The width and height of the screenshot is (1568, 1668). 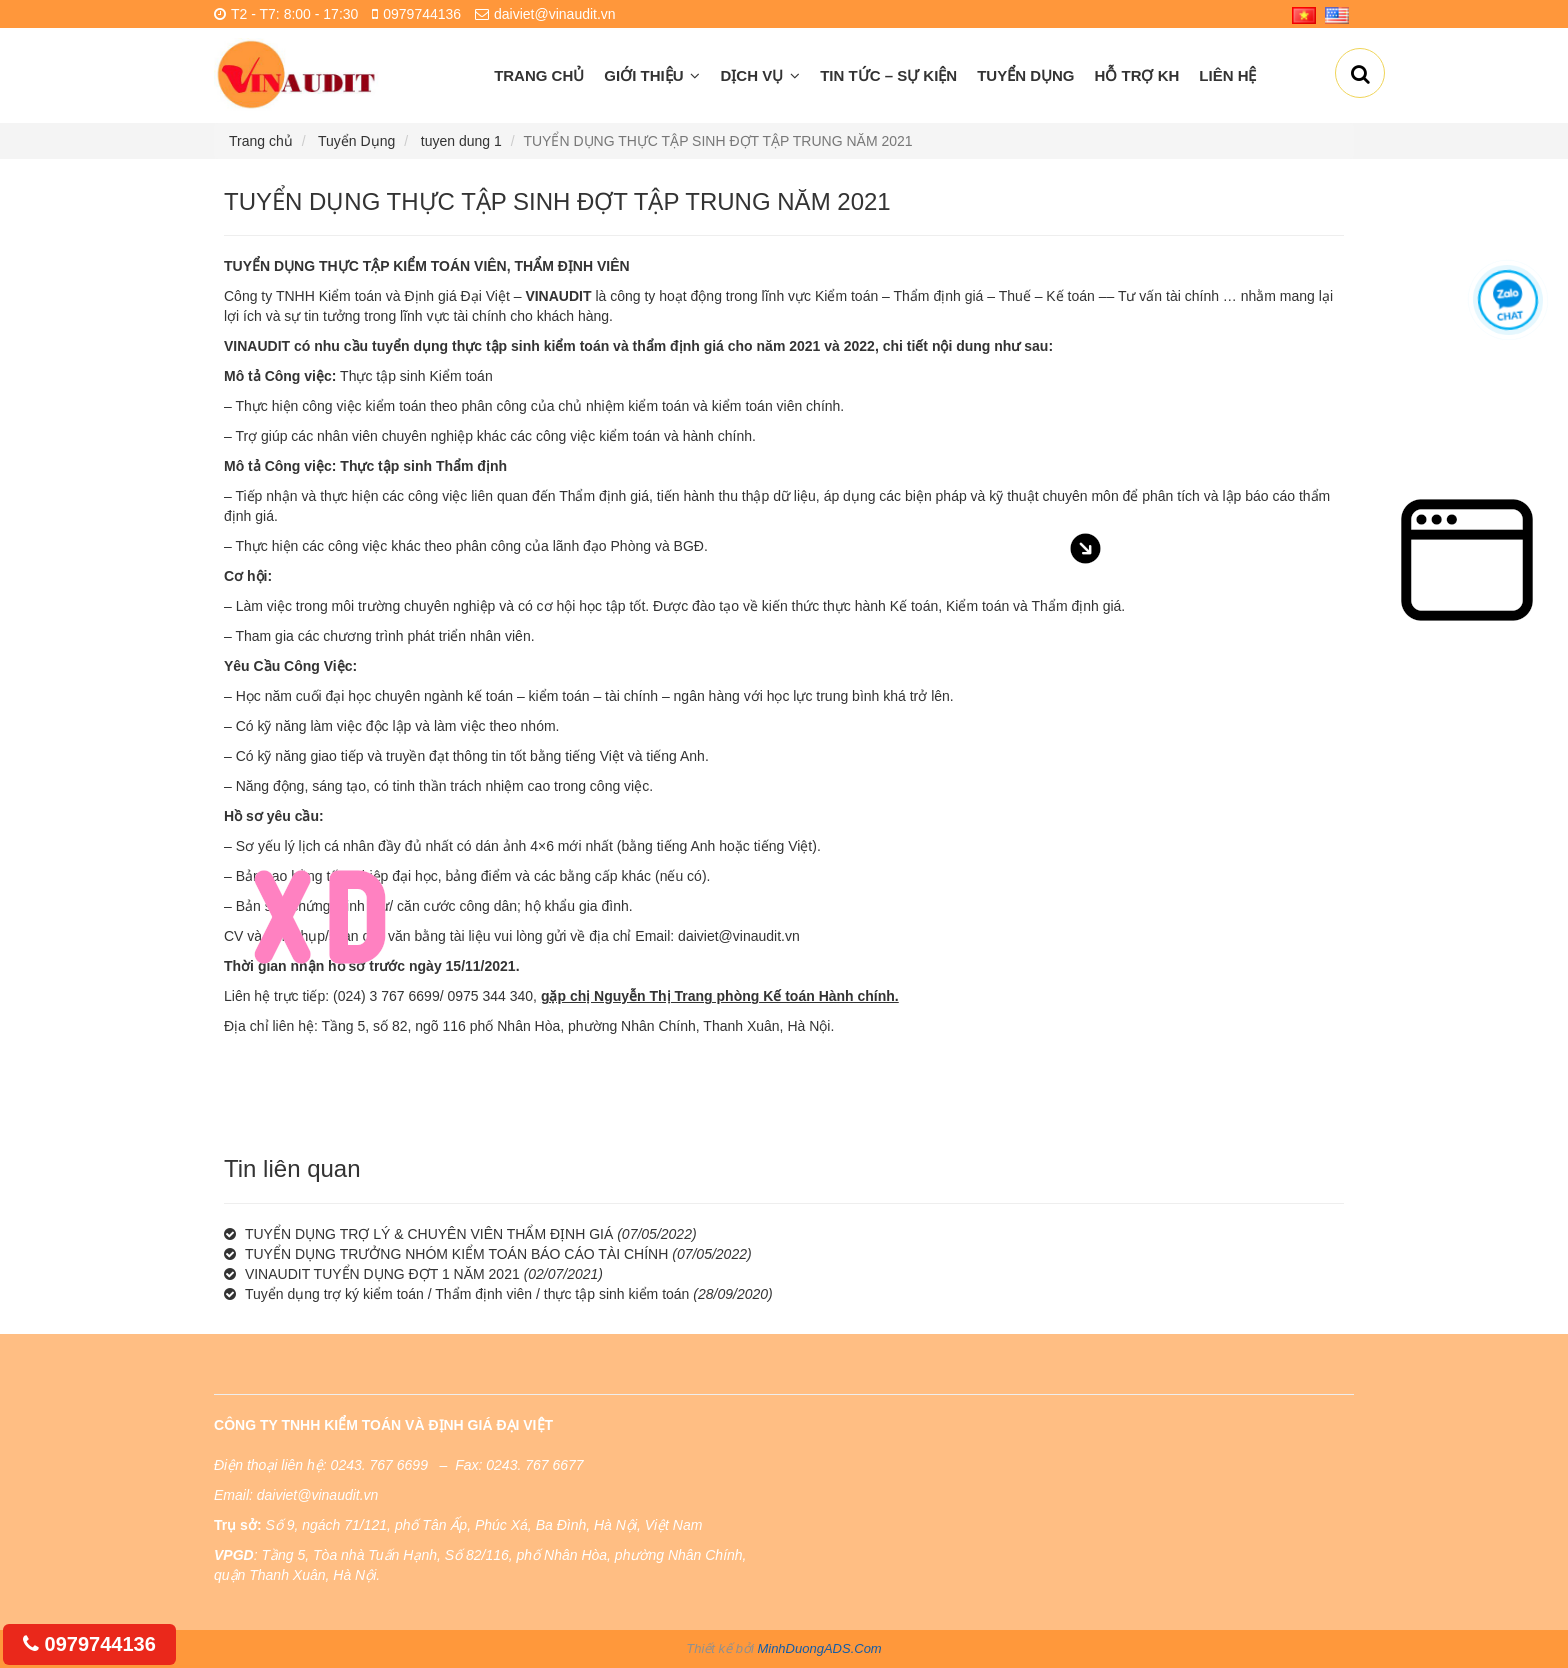 What do you see at coordinates (320, 917) in the screenshot?
I see `open Adobe XD design file` at bounding box center [320, 917].